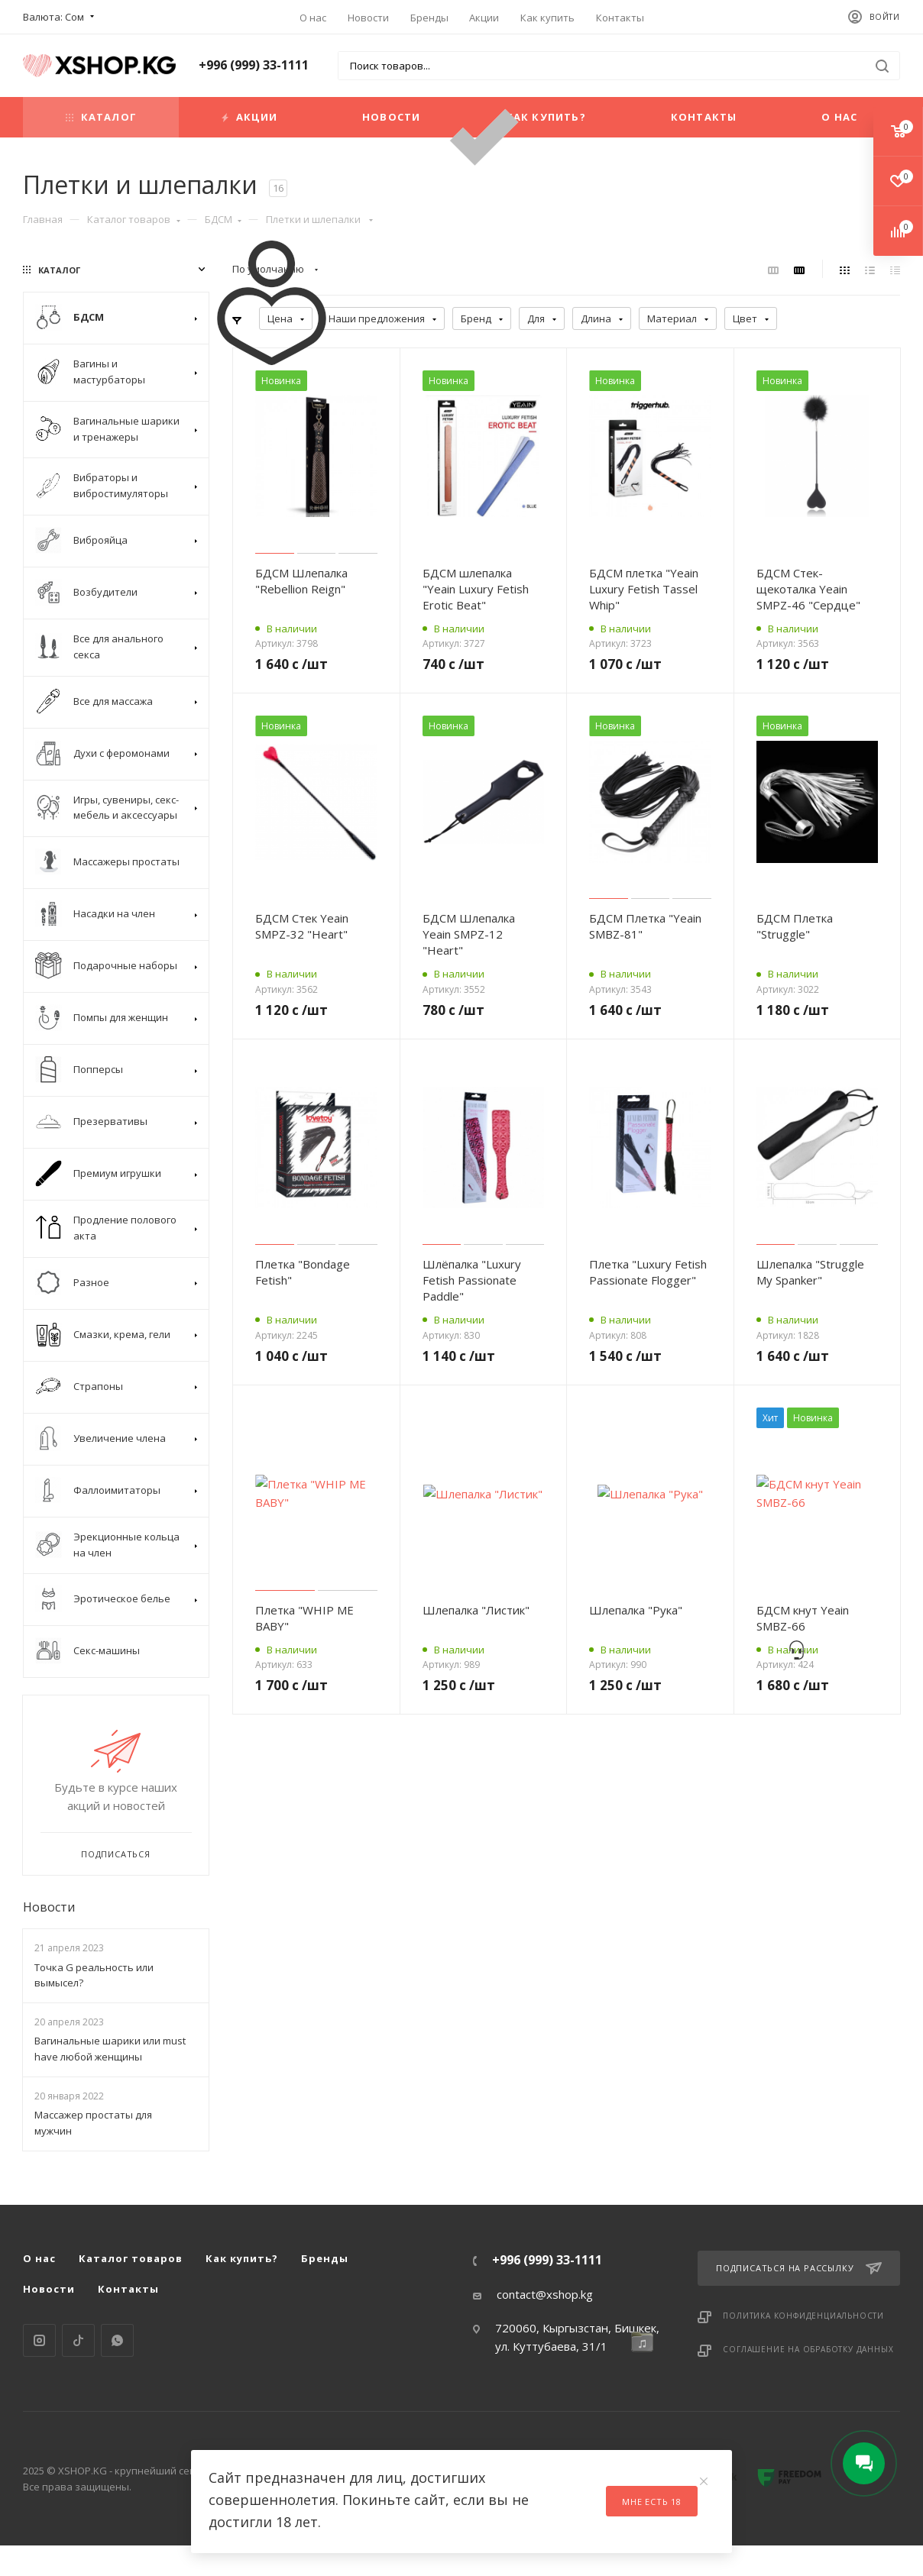 The height and width of the screenshot is (2576, 923). Describe the element at coordinates (796, 1650) in the screenshot. I see `audio or headset settings` at that location.